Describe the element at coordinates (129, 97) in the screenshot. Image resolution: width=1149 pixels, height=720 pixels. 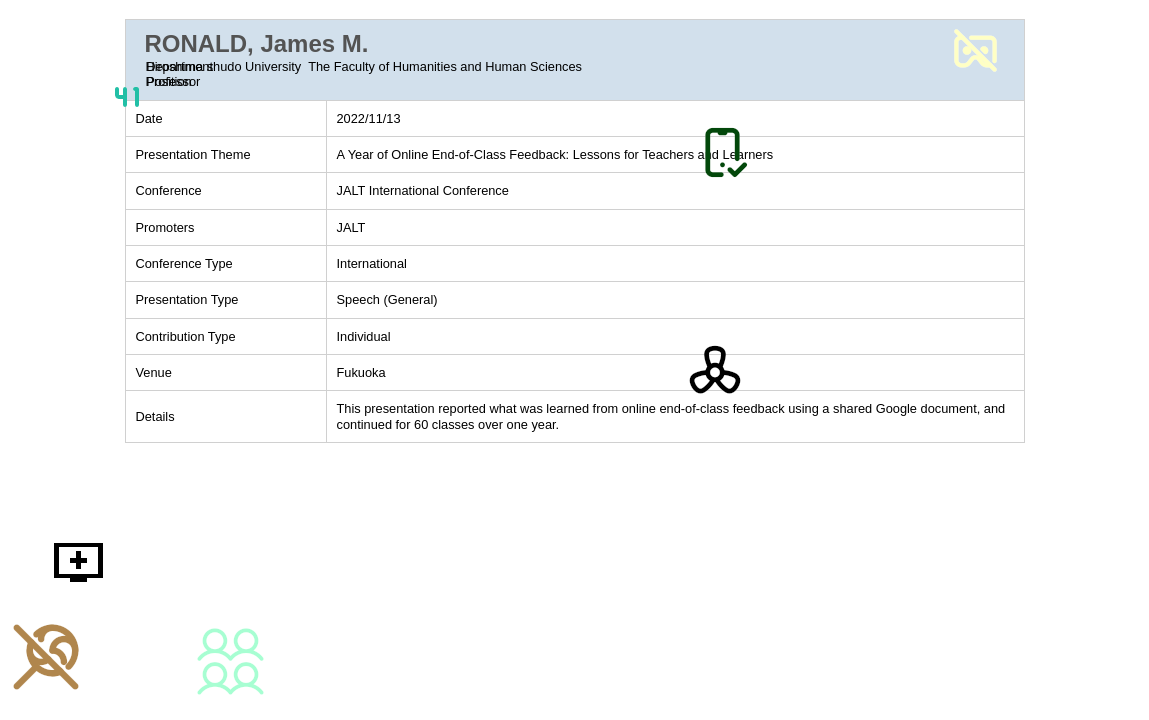
I see `indicates item number 41 in a list or sequence` at that location.